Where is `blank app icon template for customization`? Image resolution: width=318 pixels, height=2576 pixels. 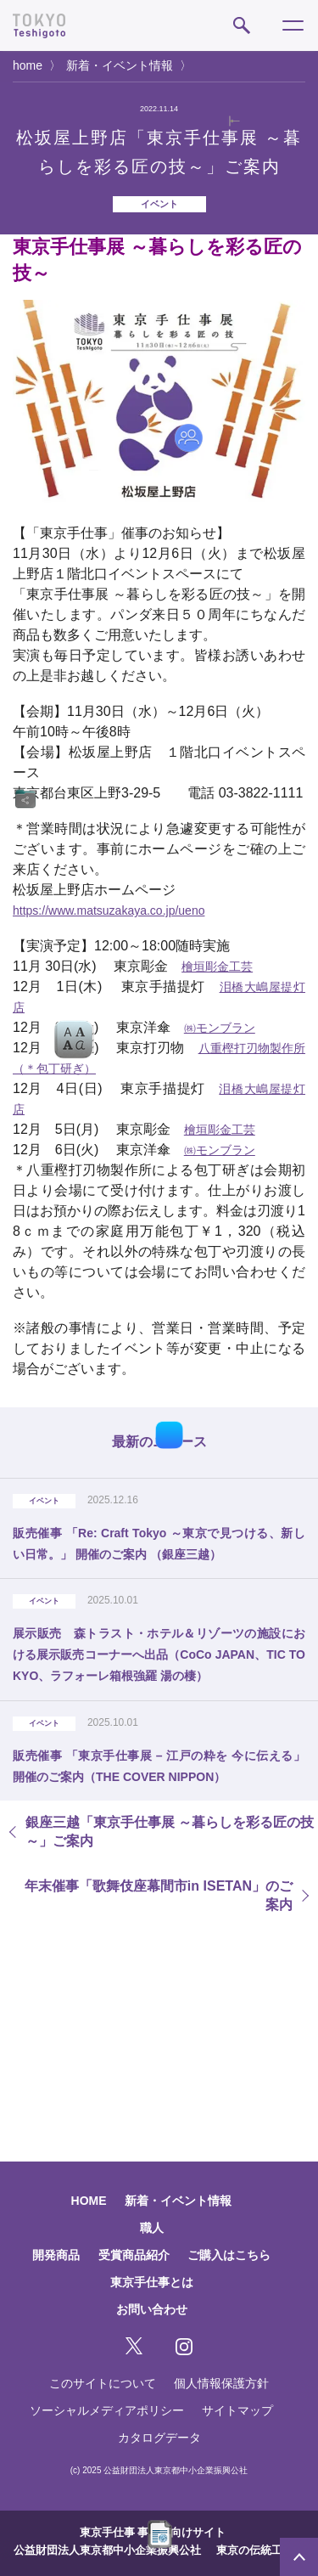 blank app icon template for customization is located at coordinates (169, 1435).